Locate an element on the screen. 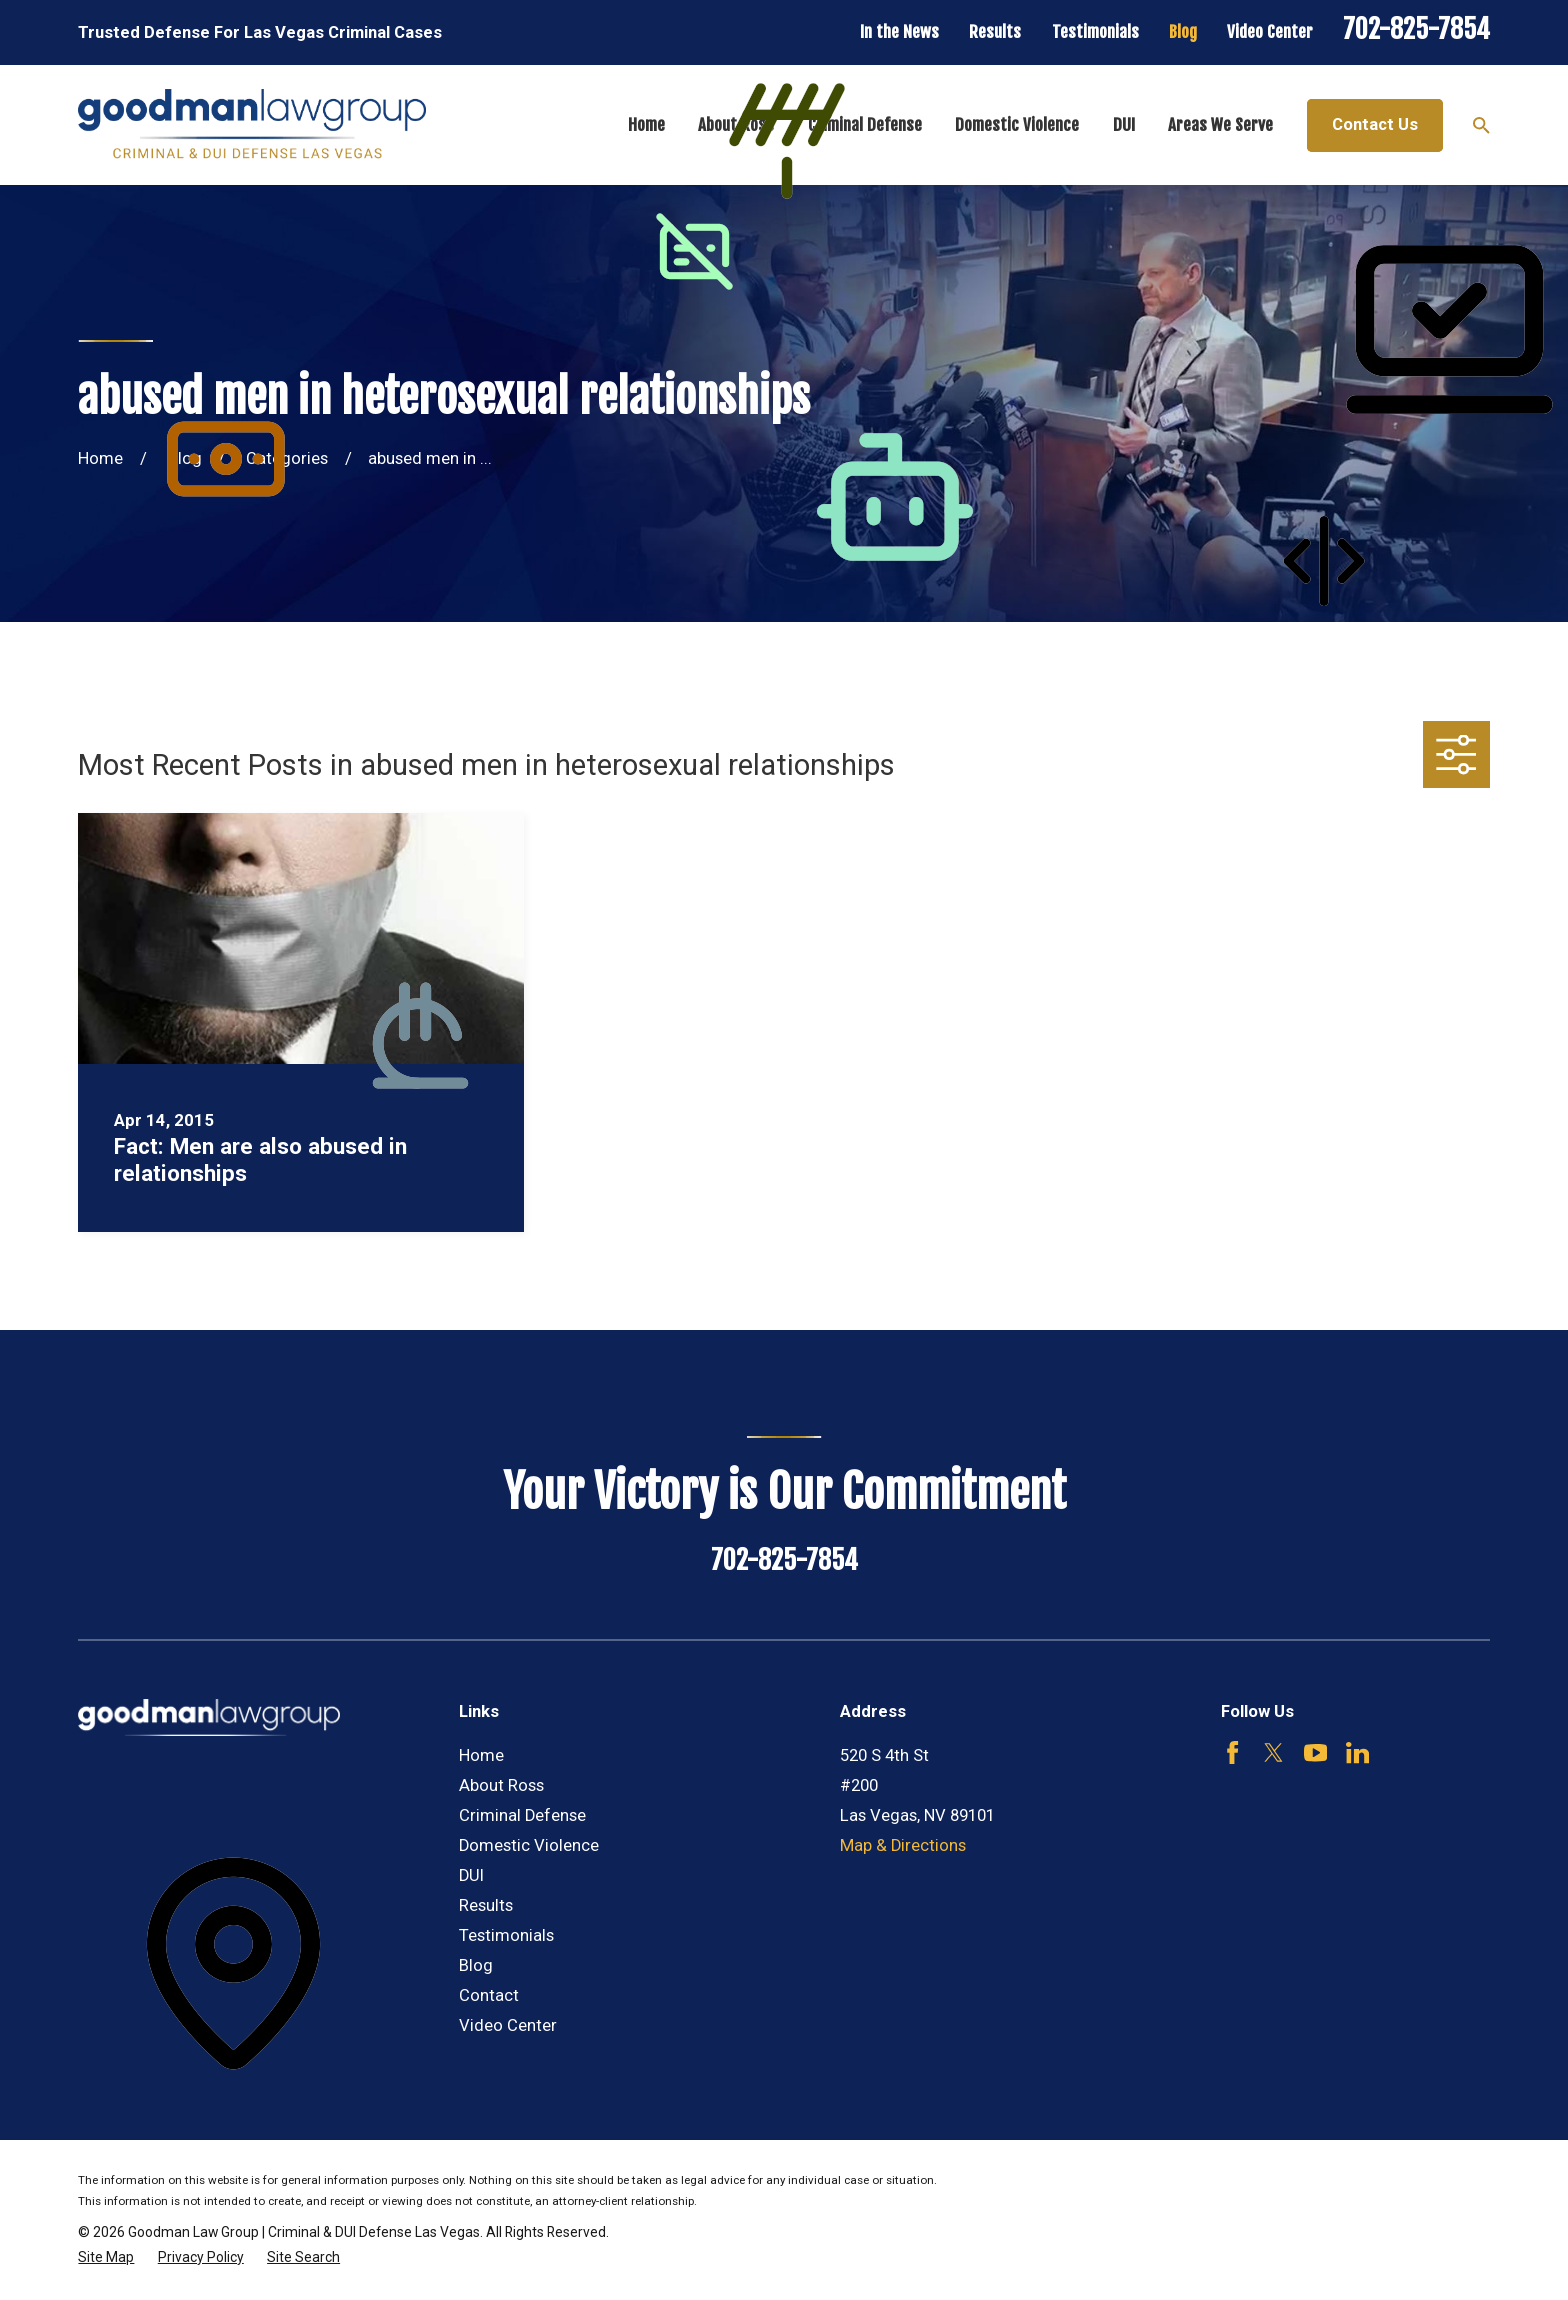 Image resolution: width=1568 pixels, height=2300 pixels. access chatbot or AI assistant is located at coordinates (895, 497).